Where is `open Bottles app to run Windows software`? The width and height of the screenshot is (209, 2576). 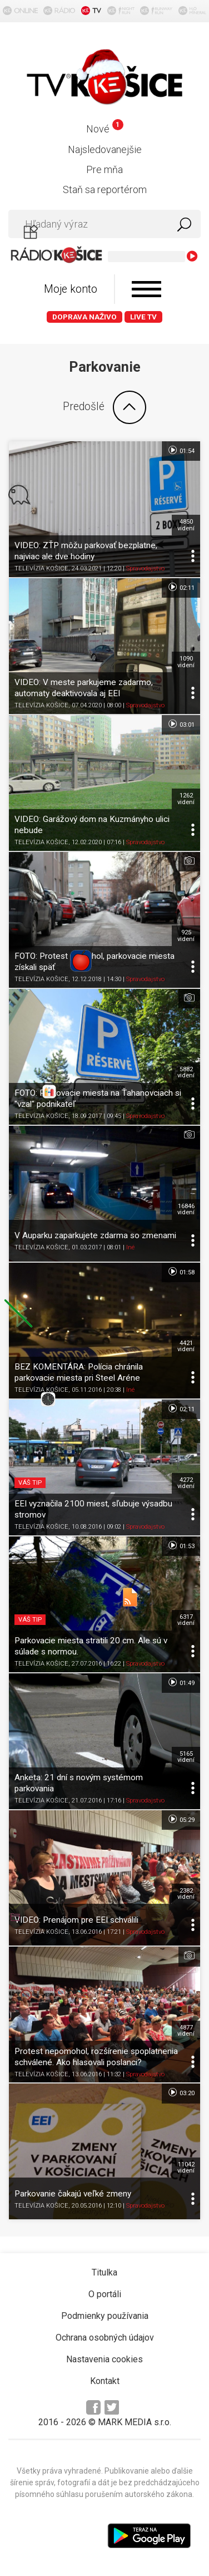
open Bottles app to run Windows software is located at coordinates (49, 1091).